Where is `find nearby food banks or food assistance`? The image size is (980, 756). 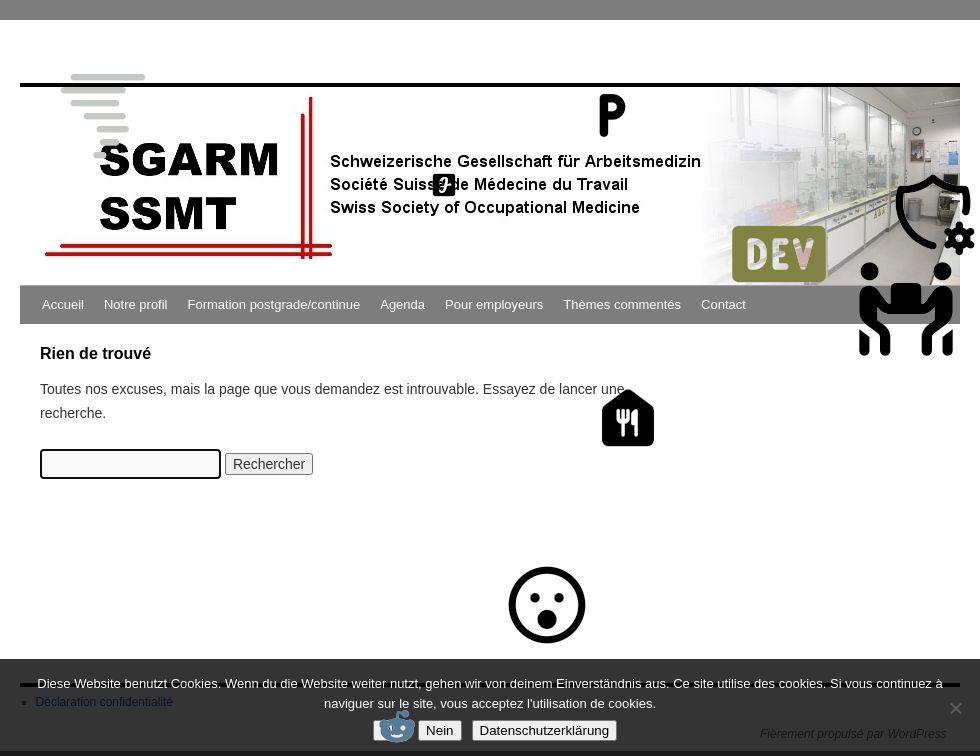 find nearby food banks or food assistance is located at coordinates (628, 417).